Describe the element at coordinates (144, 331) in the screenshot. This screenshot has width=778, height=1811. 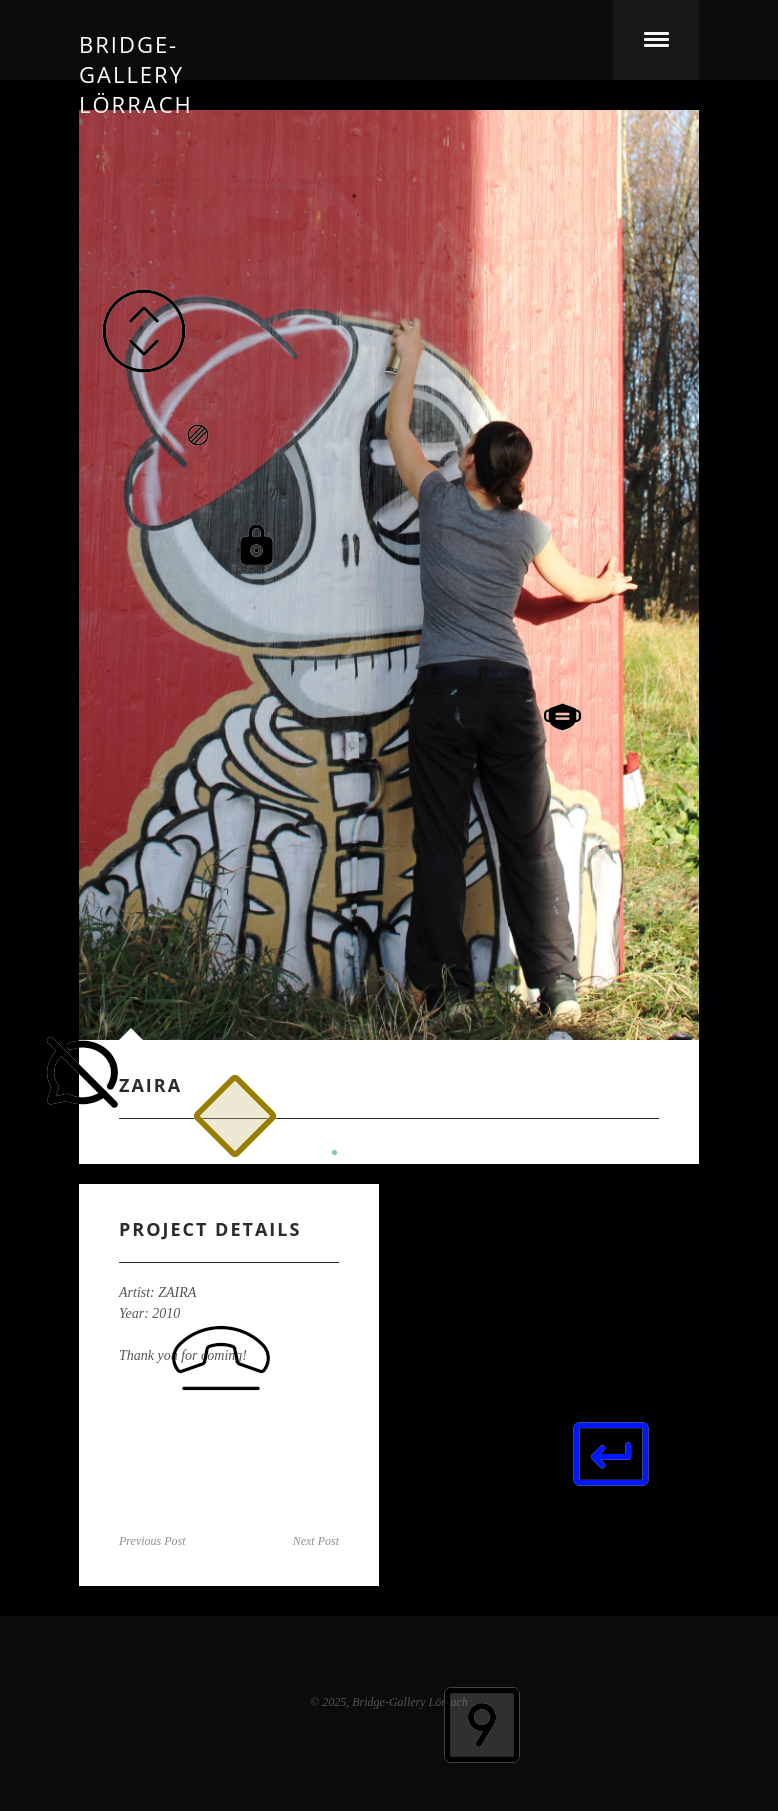
I see `expand or collapse content` at that location.